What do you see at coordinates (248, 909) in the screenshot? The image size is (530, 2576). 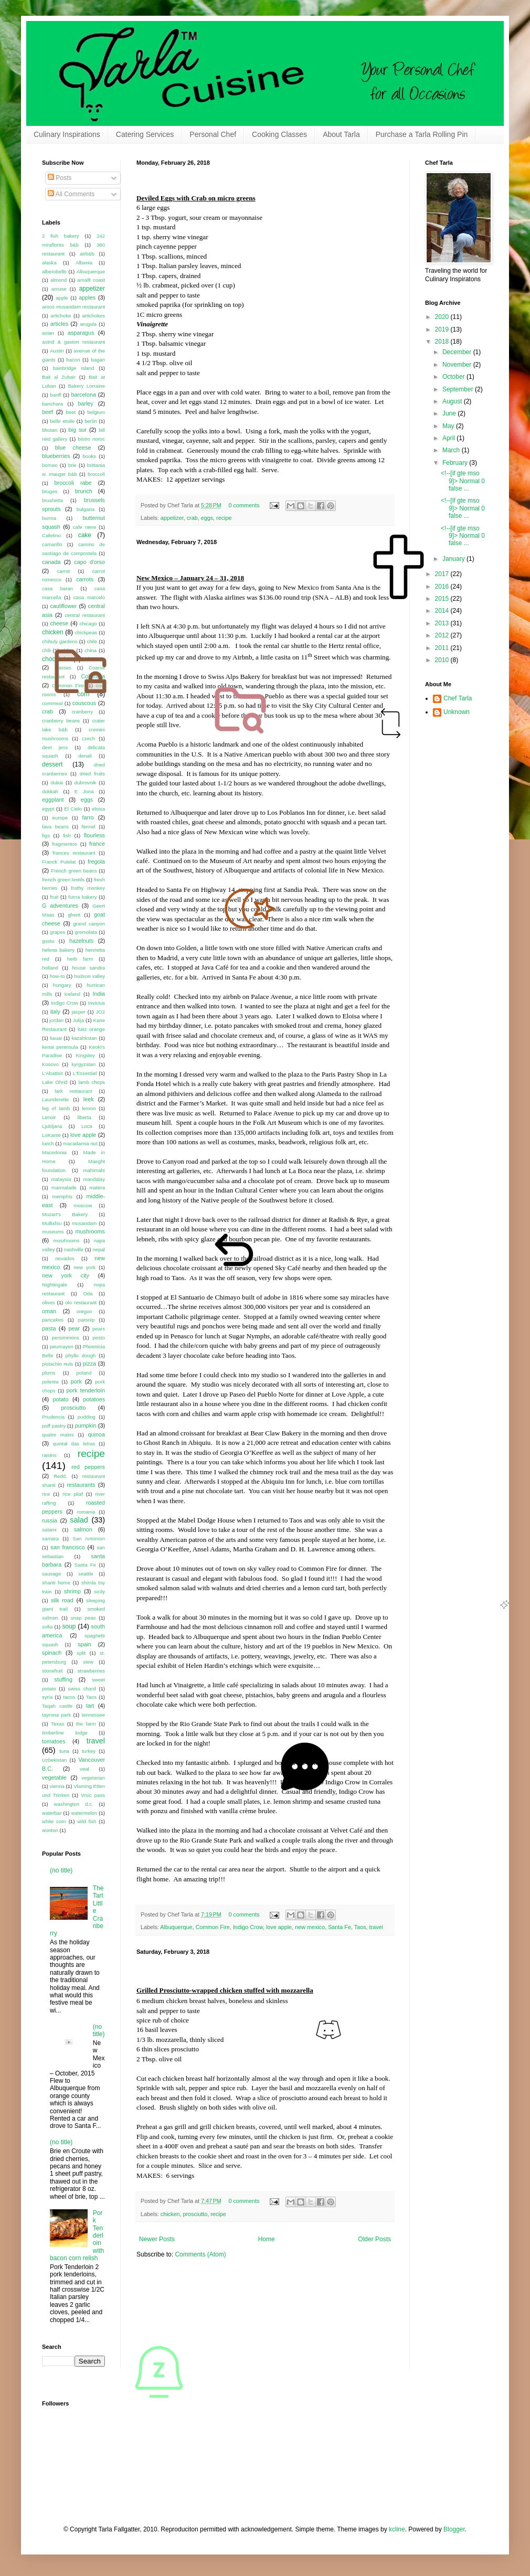 I see `toggle islamic calendar or prayer times` at bounding box center [248, 909].